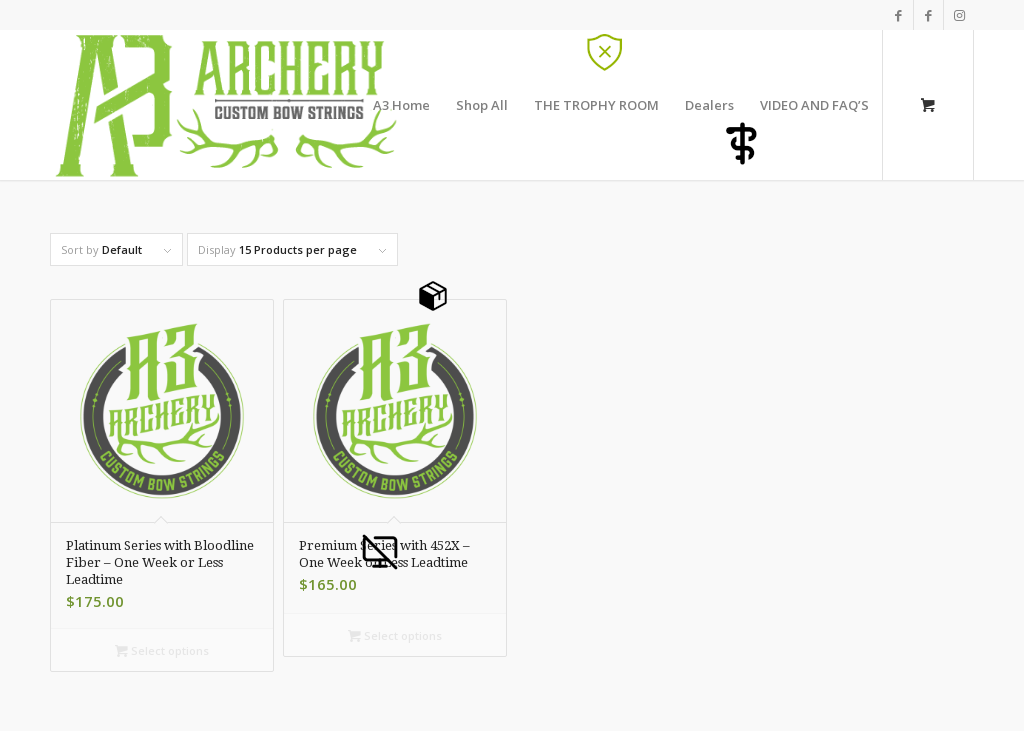 The width and height of the screenshot is (1024, 731). Describe the element at coordinates (604, 52) in the screenshot. I see `indicates an untrusted workspace or security warning` at that location.